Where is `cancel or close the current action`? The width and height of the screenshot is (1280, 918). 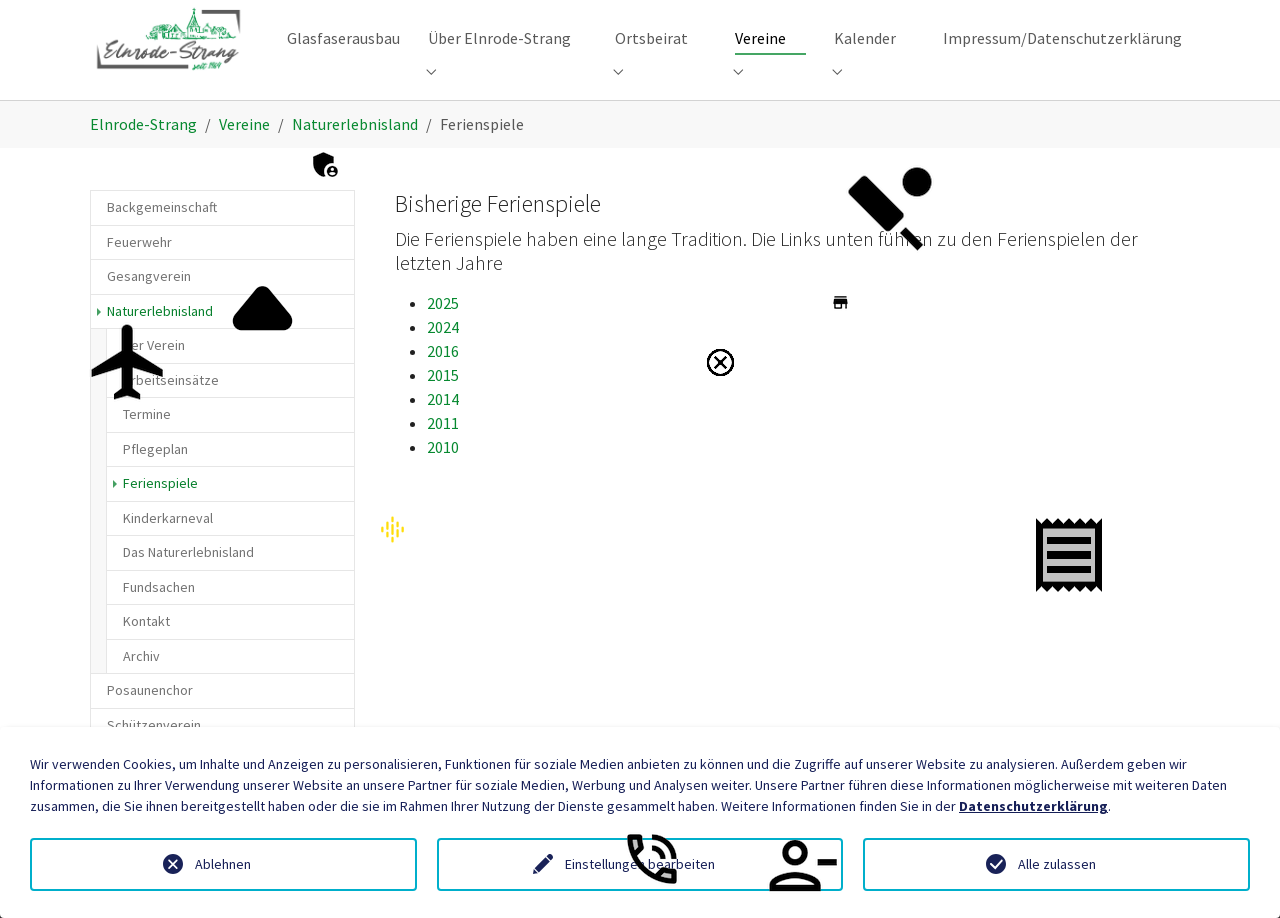 cancel or close the current action is located at coordinates (720, 362).